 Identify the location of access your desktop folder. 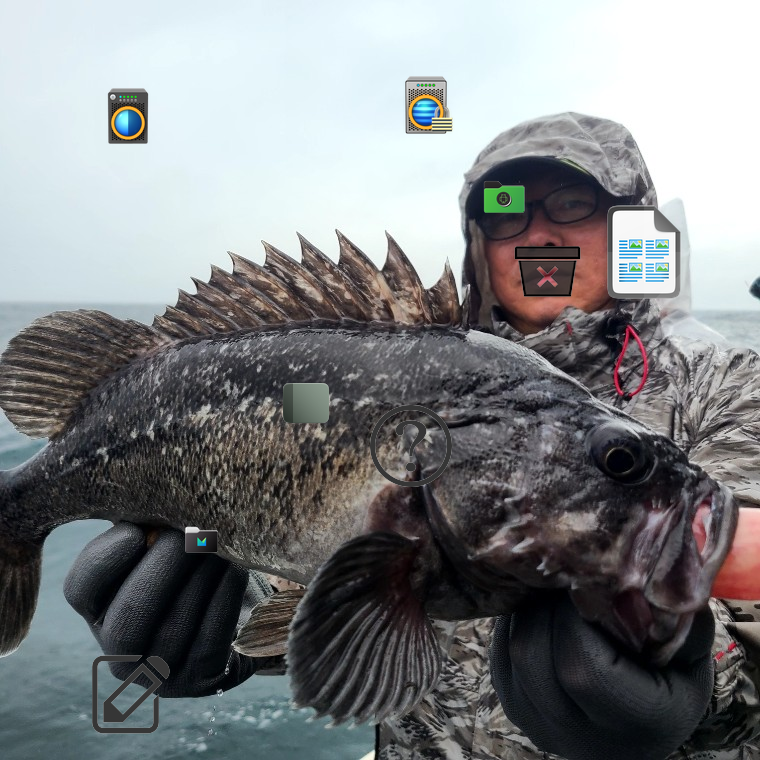
(306, 402).